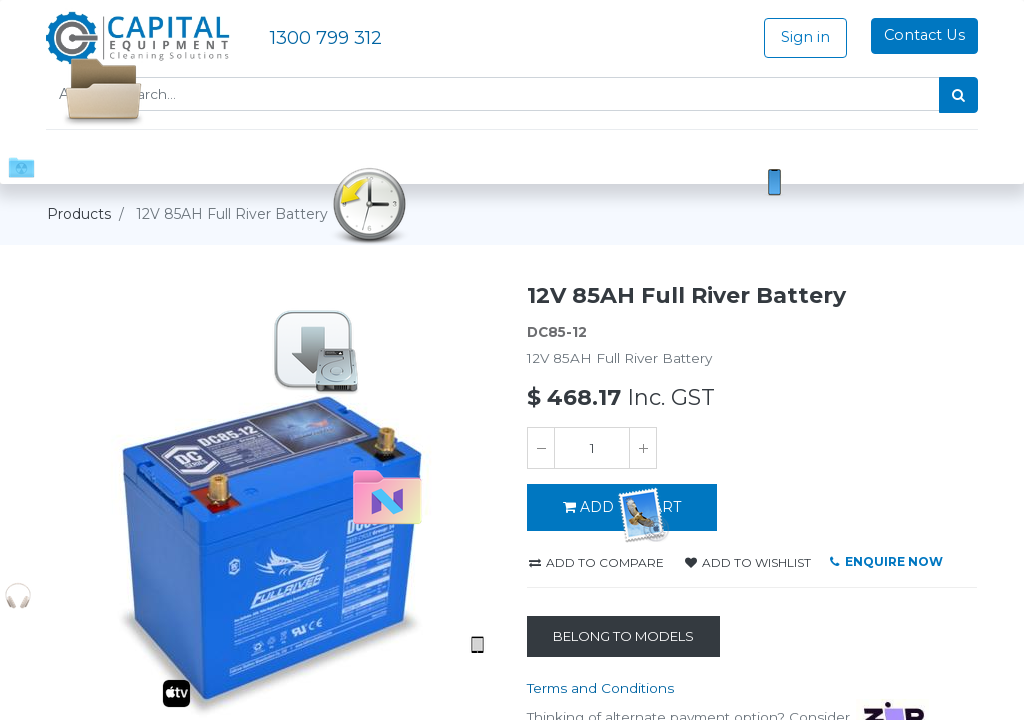  What do you see at coordinates (477, 644) in the screenshot?
I see `view connected iPad device` at bounding box center [477, 644].